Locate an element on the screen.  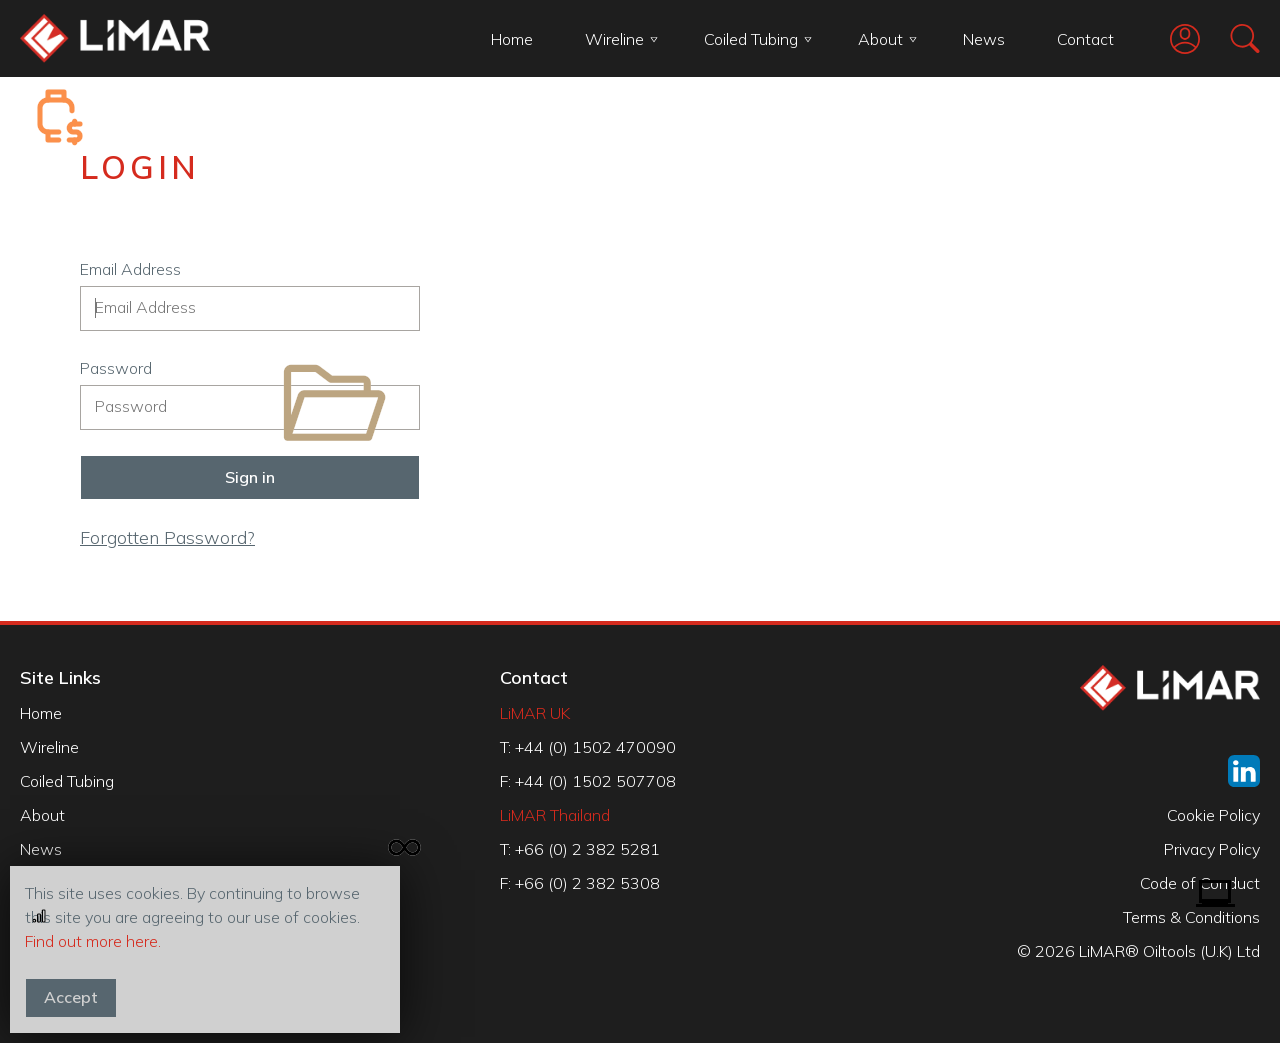
indicates unlimited or infinite content is located at coordinates (404, 847).